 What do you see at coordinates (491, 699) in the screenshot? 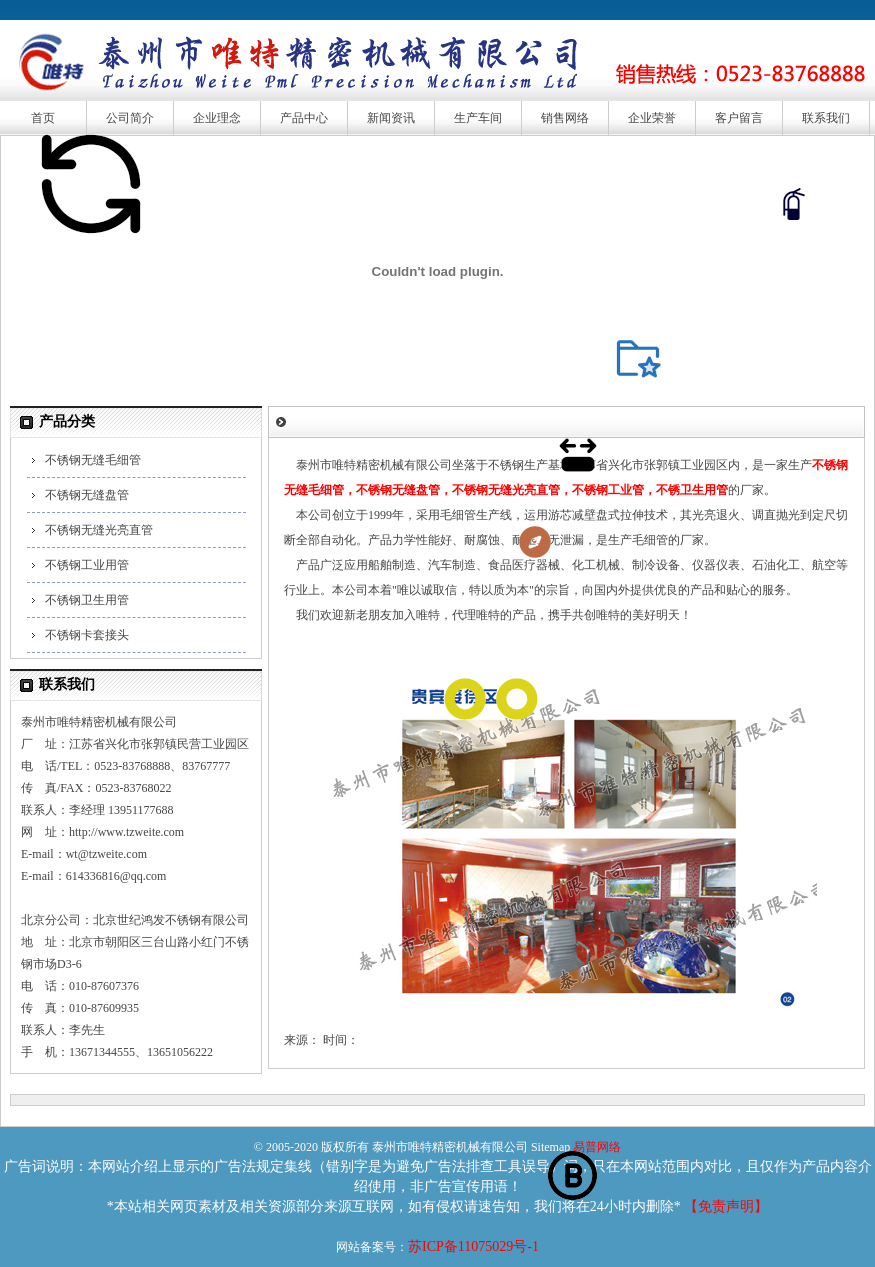
I see `link to flickr photo sharing account` at bounding box center [491, 699].